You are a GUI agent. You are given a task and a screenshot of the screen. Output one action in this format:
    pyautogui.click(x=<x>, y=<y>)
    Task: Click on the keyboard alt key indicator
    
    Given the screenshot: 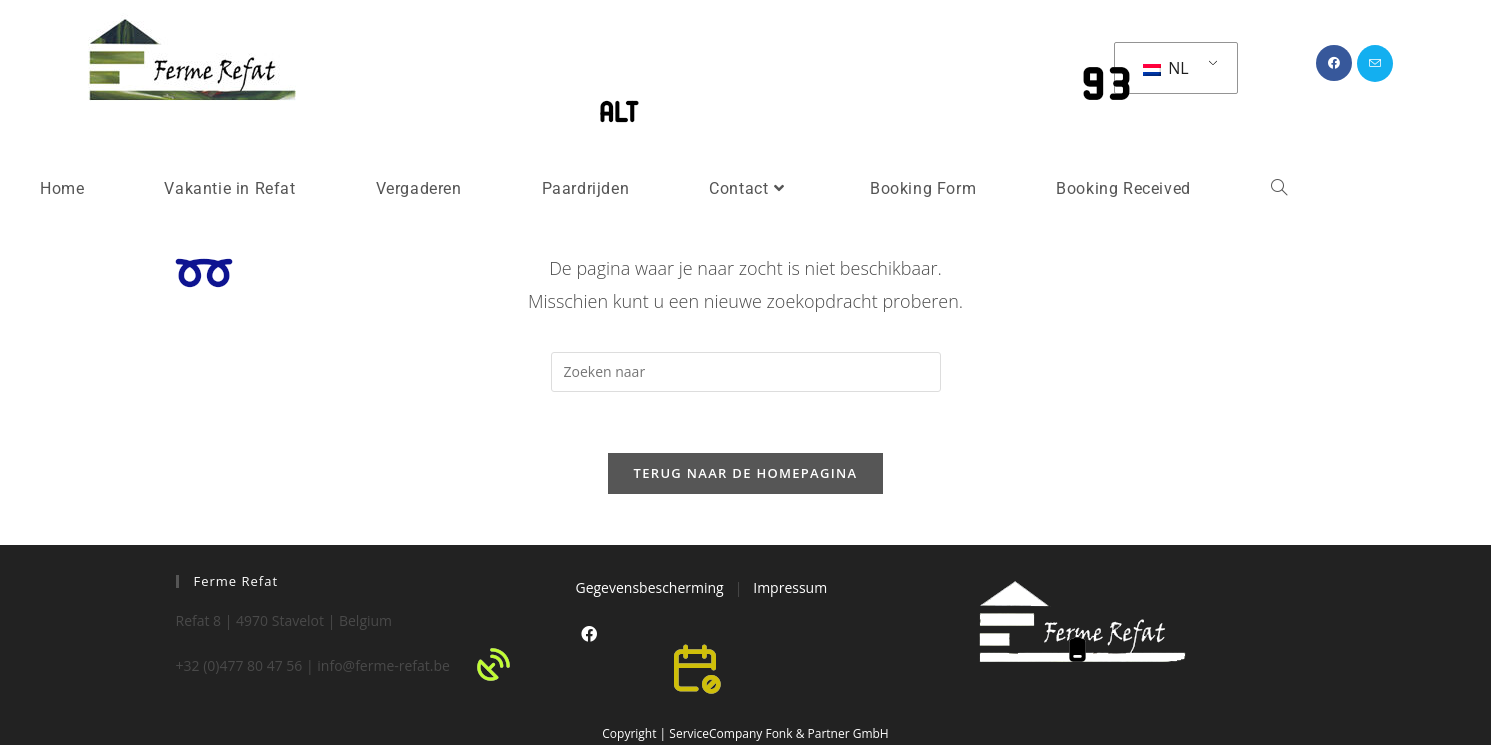 What is the action you would take?
    pyautogui.click(x=619, y=111)
    